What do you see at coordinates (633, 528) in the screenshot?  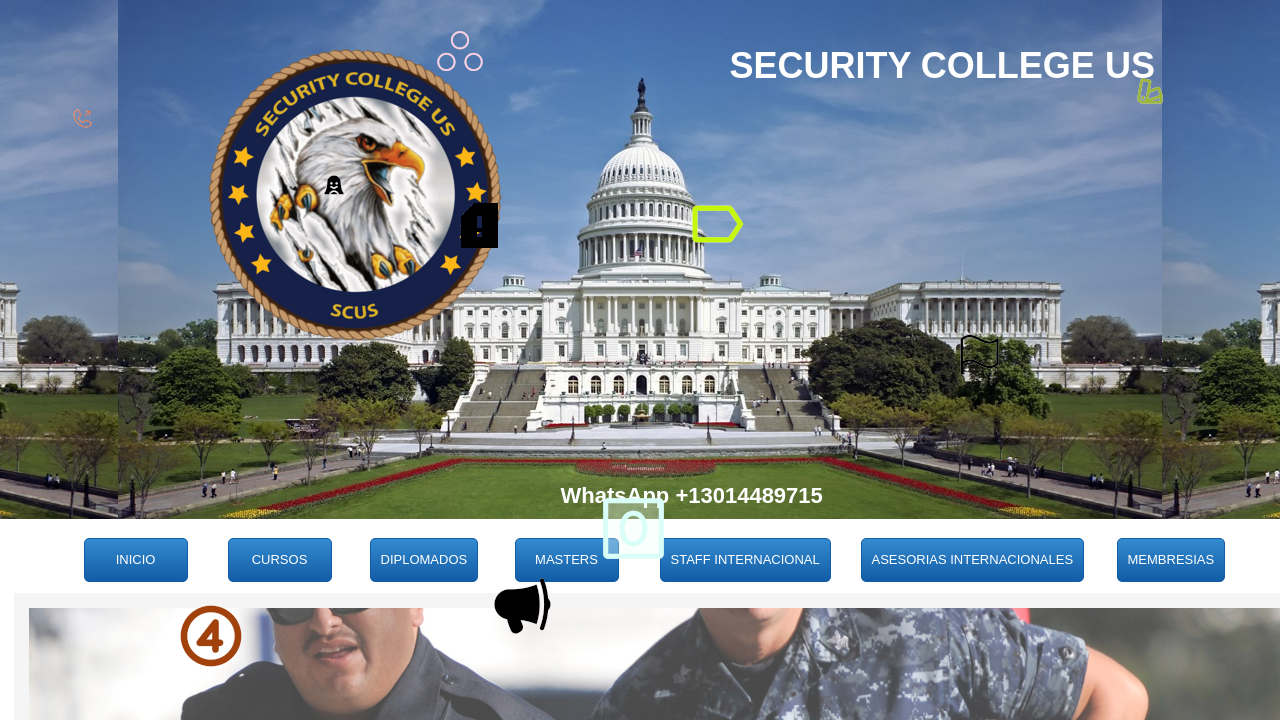 I see `indicates the number zero in a numeric input or display` at bounding box center [633, 528].